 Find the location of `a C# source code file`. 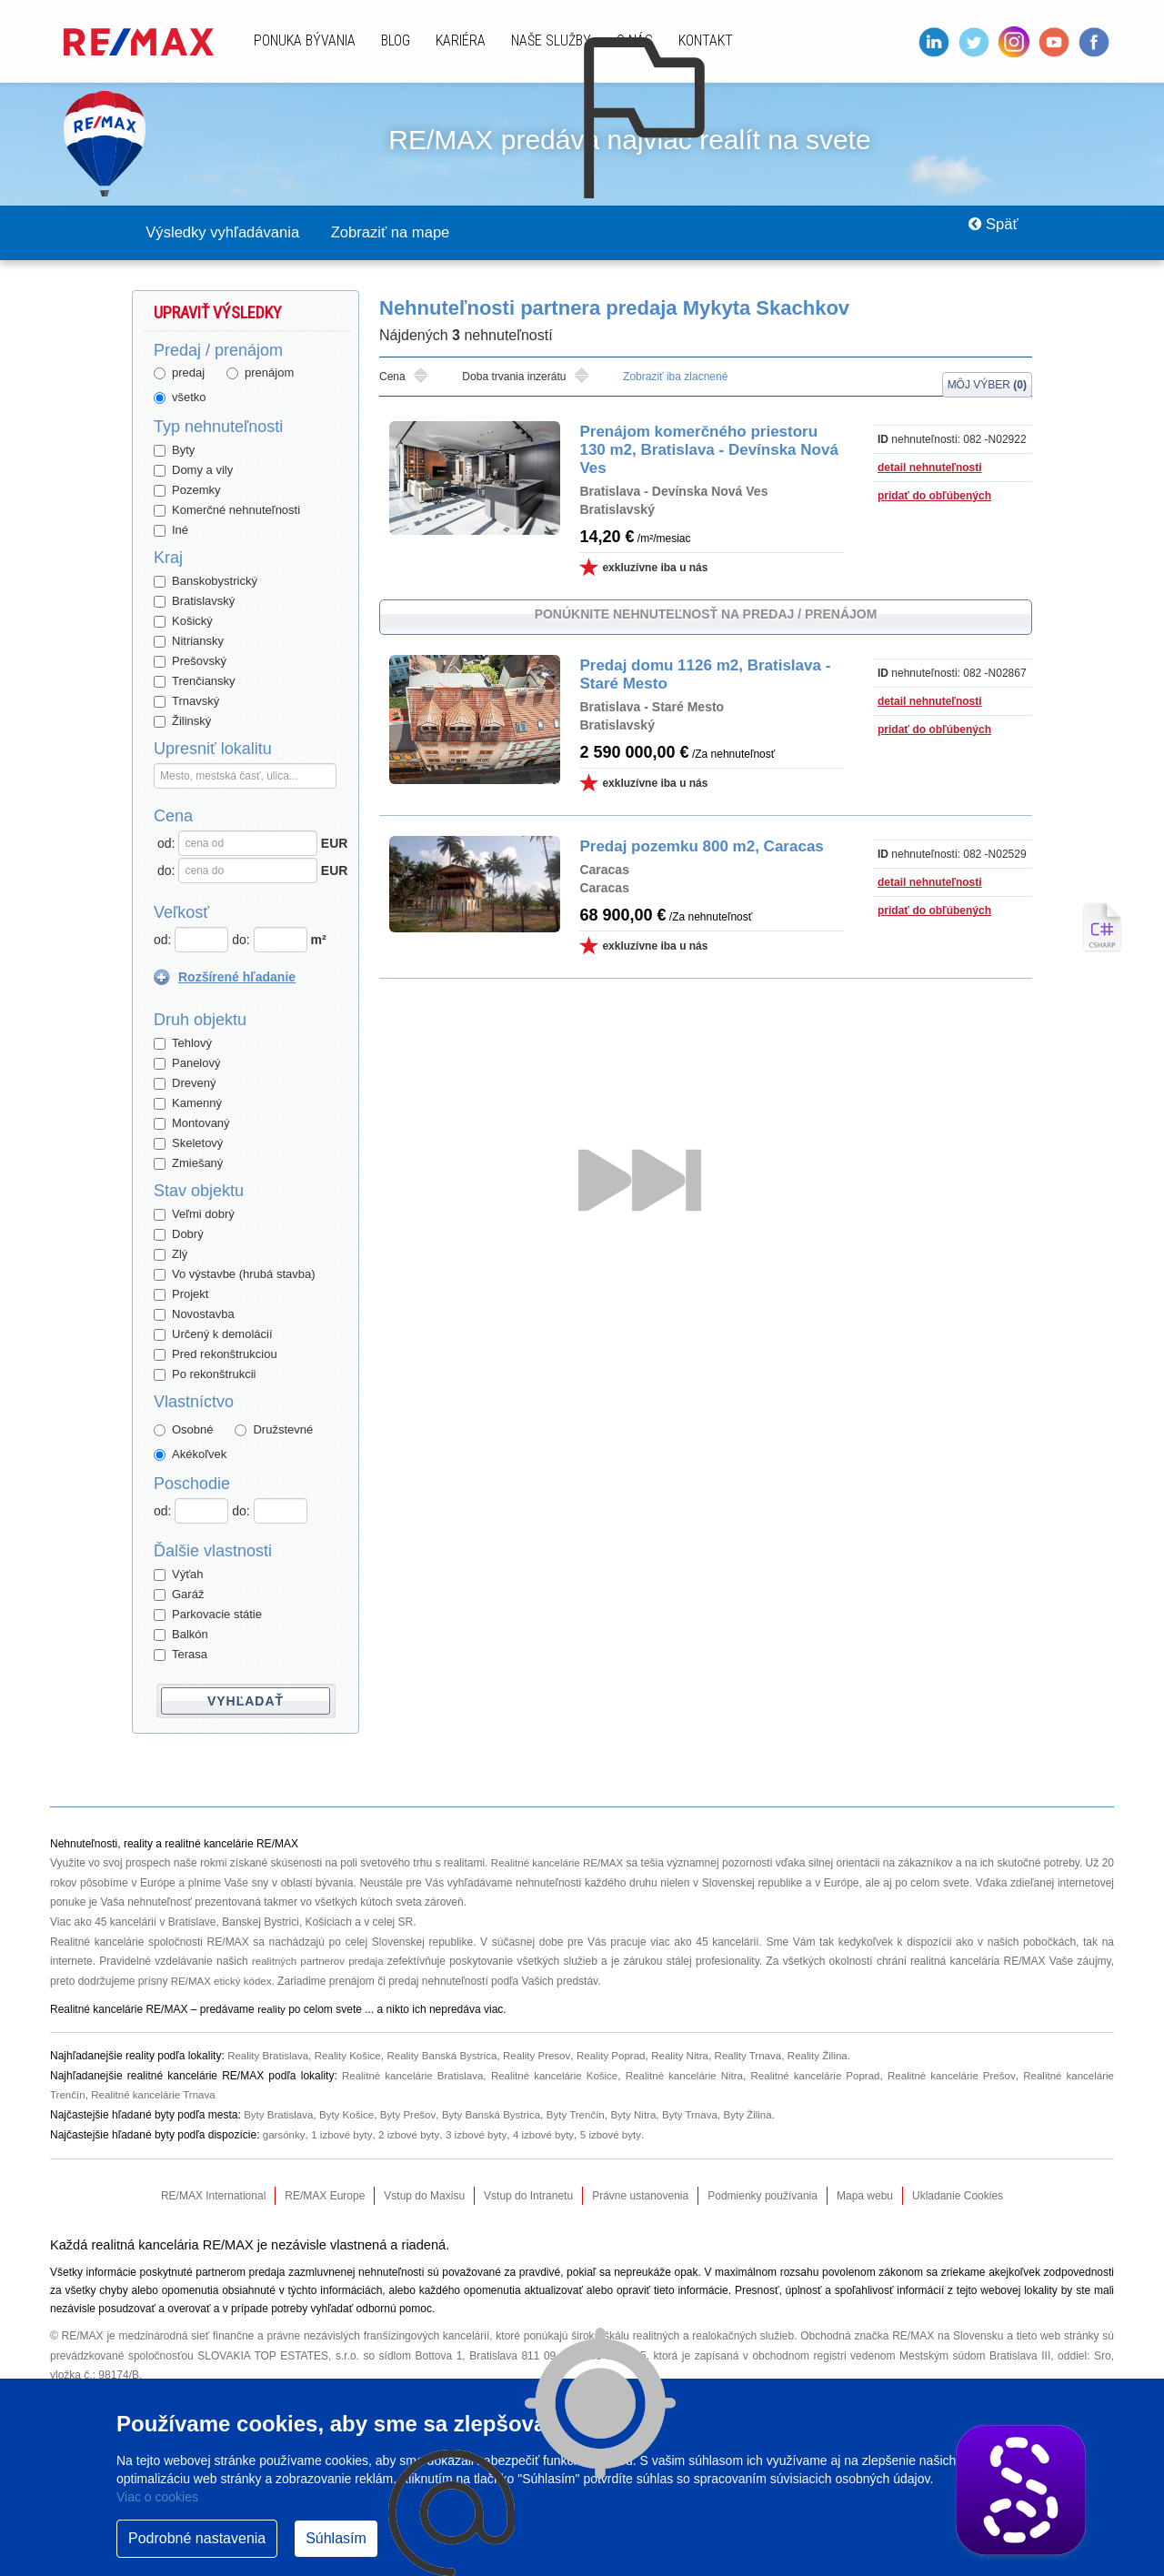

a C# source code file is located at coordinates (1102, 928).